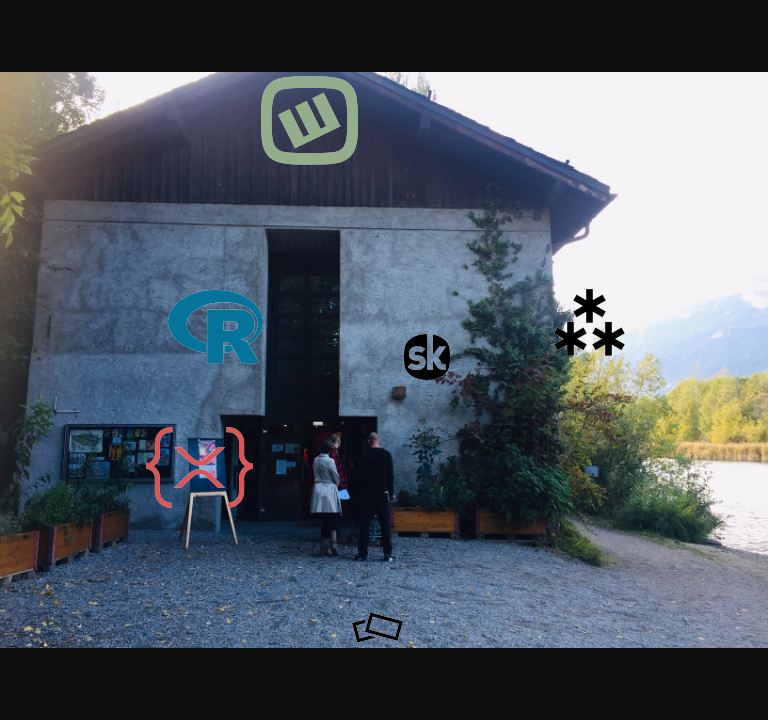 The height and width of the screenshot is (720, 768). What do you see at coordinates (309, 120) in the screenshot?
I see `open the Wykop app` at bounding box center [309, 120].